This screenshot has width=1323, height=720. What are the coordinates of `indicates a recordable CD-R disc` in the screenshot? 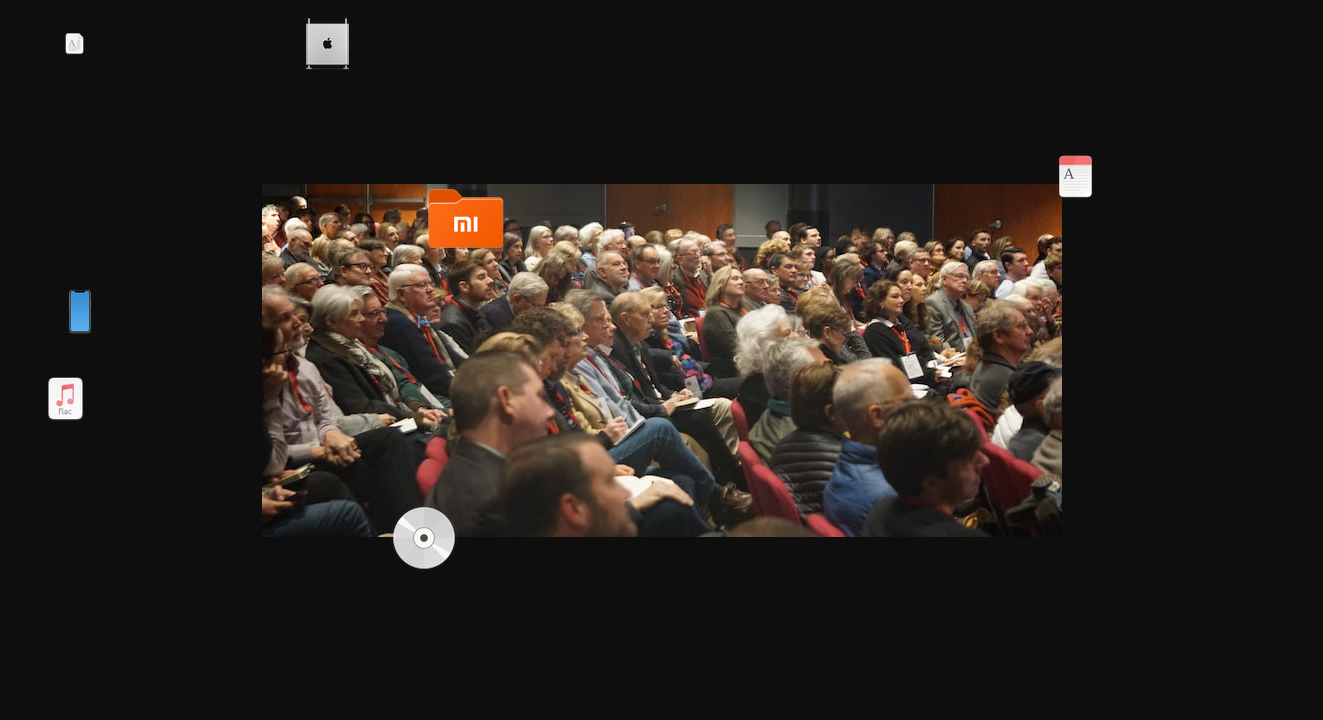 It's located at (424, 538).